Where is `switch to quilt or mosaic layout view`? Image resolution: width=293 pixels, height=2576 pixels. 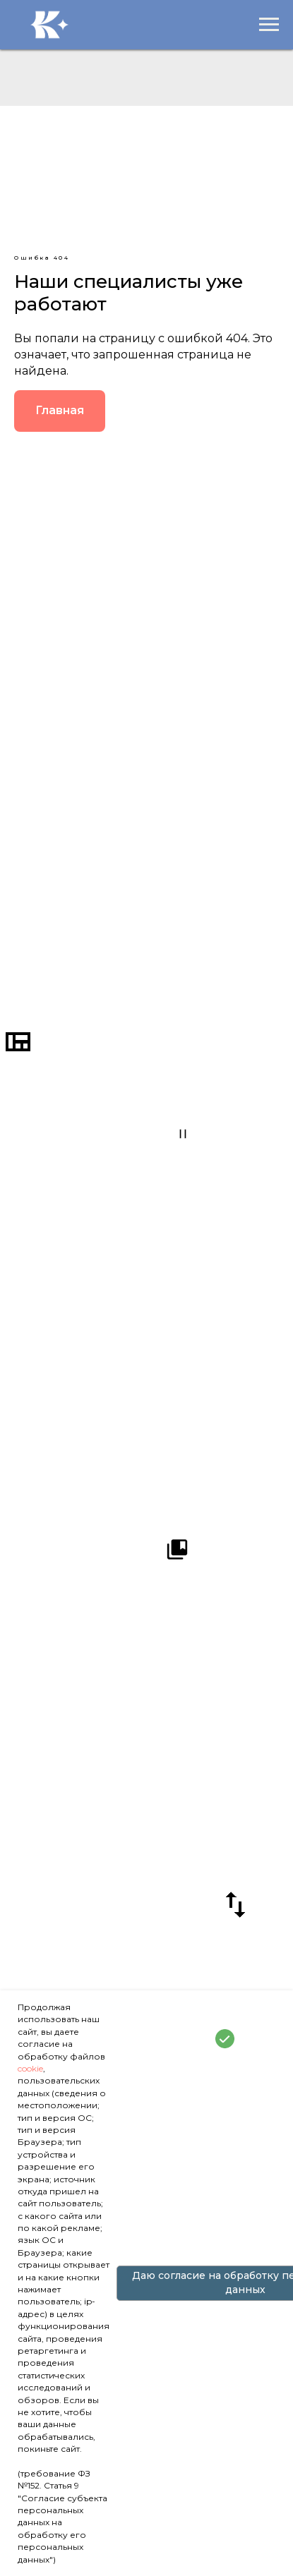
switch to quilt or mosaic layout view is located at coordinates (17, 1042).